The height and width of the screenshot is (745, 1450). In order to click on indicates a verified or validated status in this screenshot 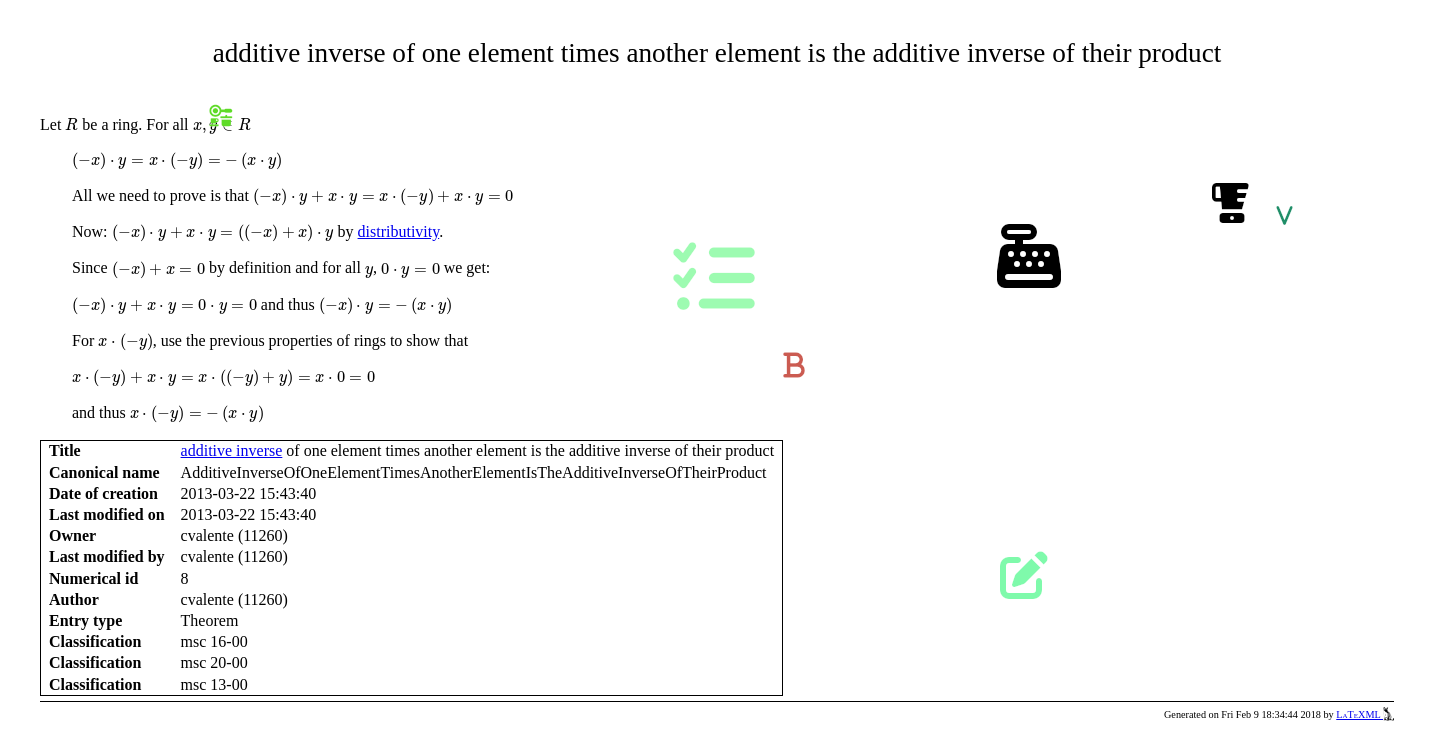, I will do `click(1284, 215)`.